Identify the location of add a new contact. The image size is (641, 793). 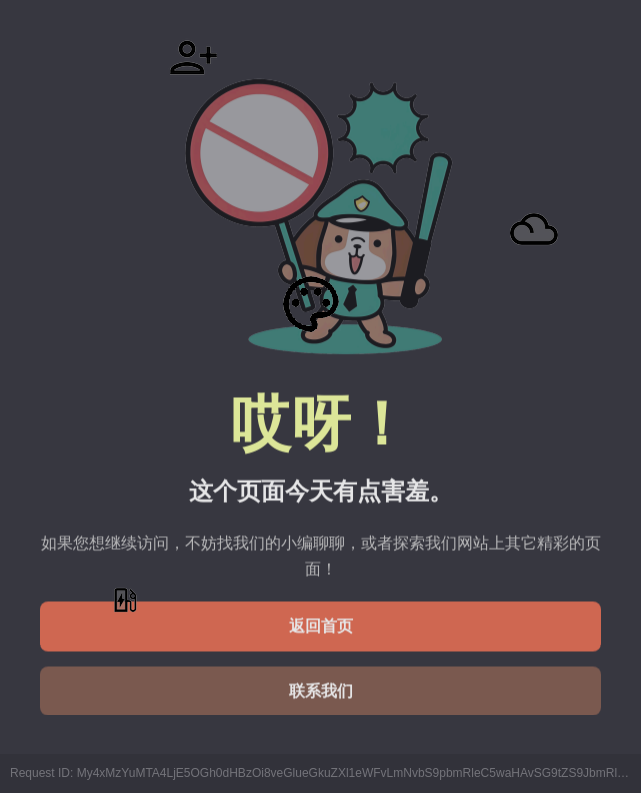
(193, 57).